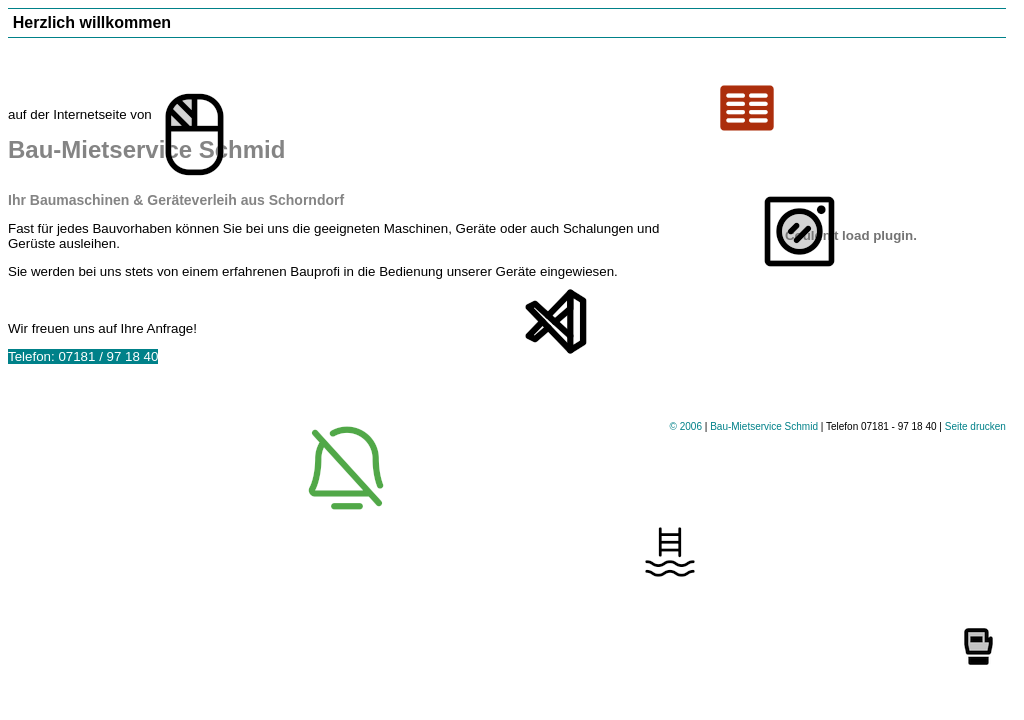 The height and width of the screenshot is (720, 1024). What do you see at coordinates (799, 231) in the screenshot?
I see `access laundry or appliance settings` at bounding box center [799, 231].